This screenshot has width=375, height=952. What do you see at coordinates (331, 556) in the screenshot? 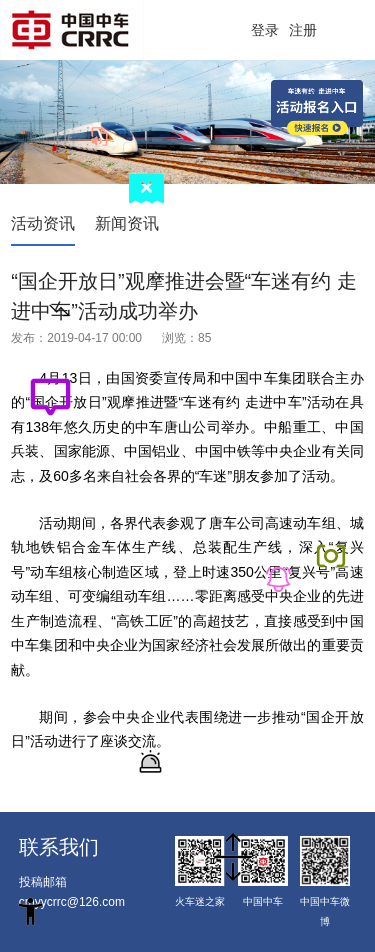
I see `access camera or photo capture settings` at bounding box center [331, 556].